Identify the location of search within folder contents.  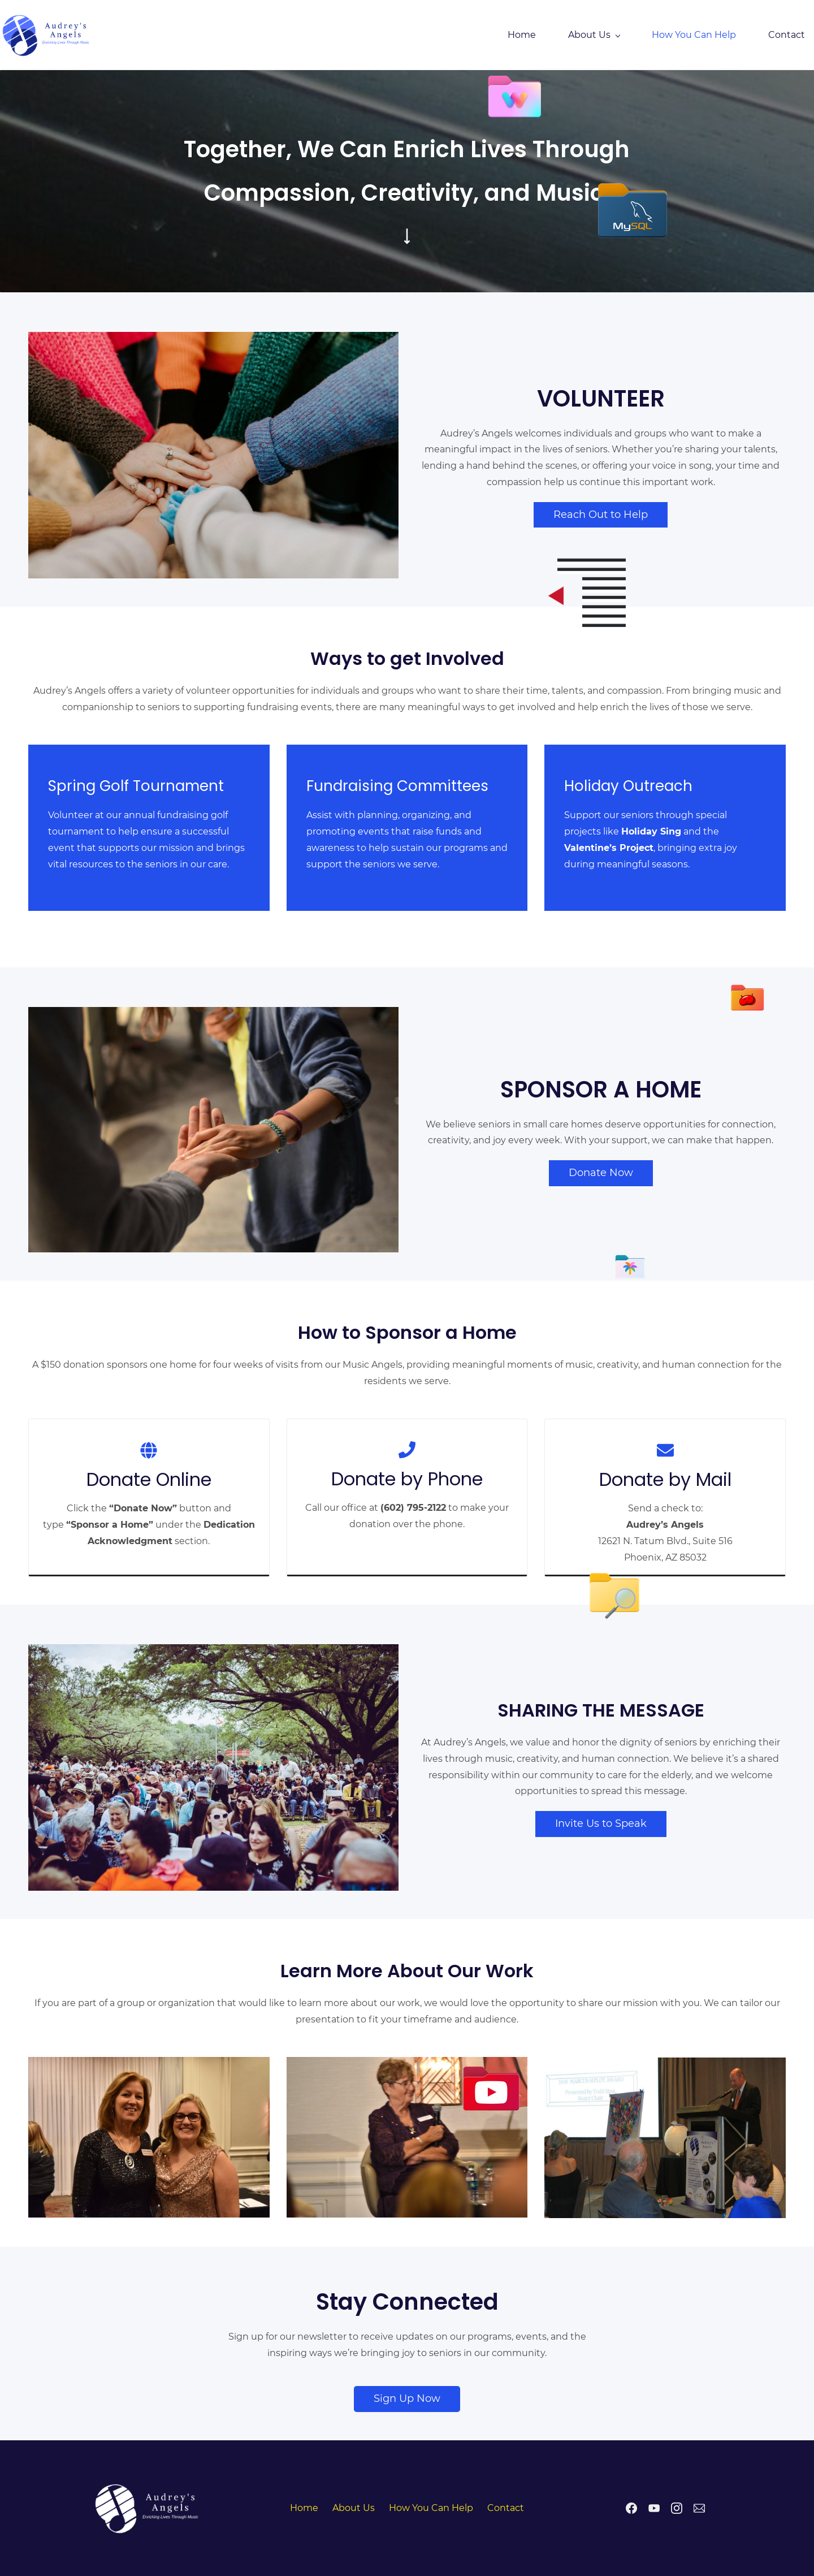
(614, 1594).